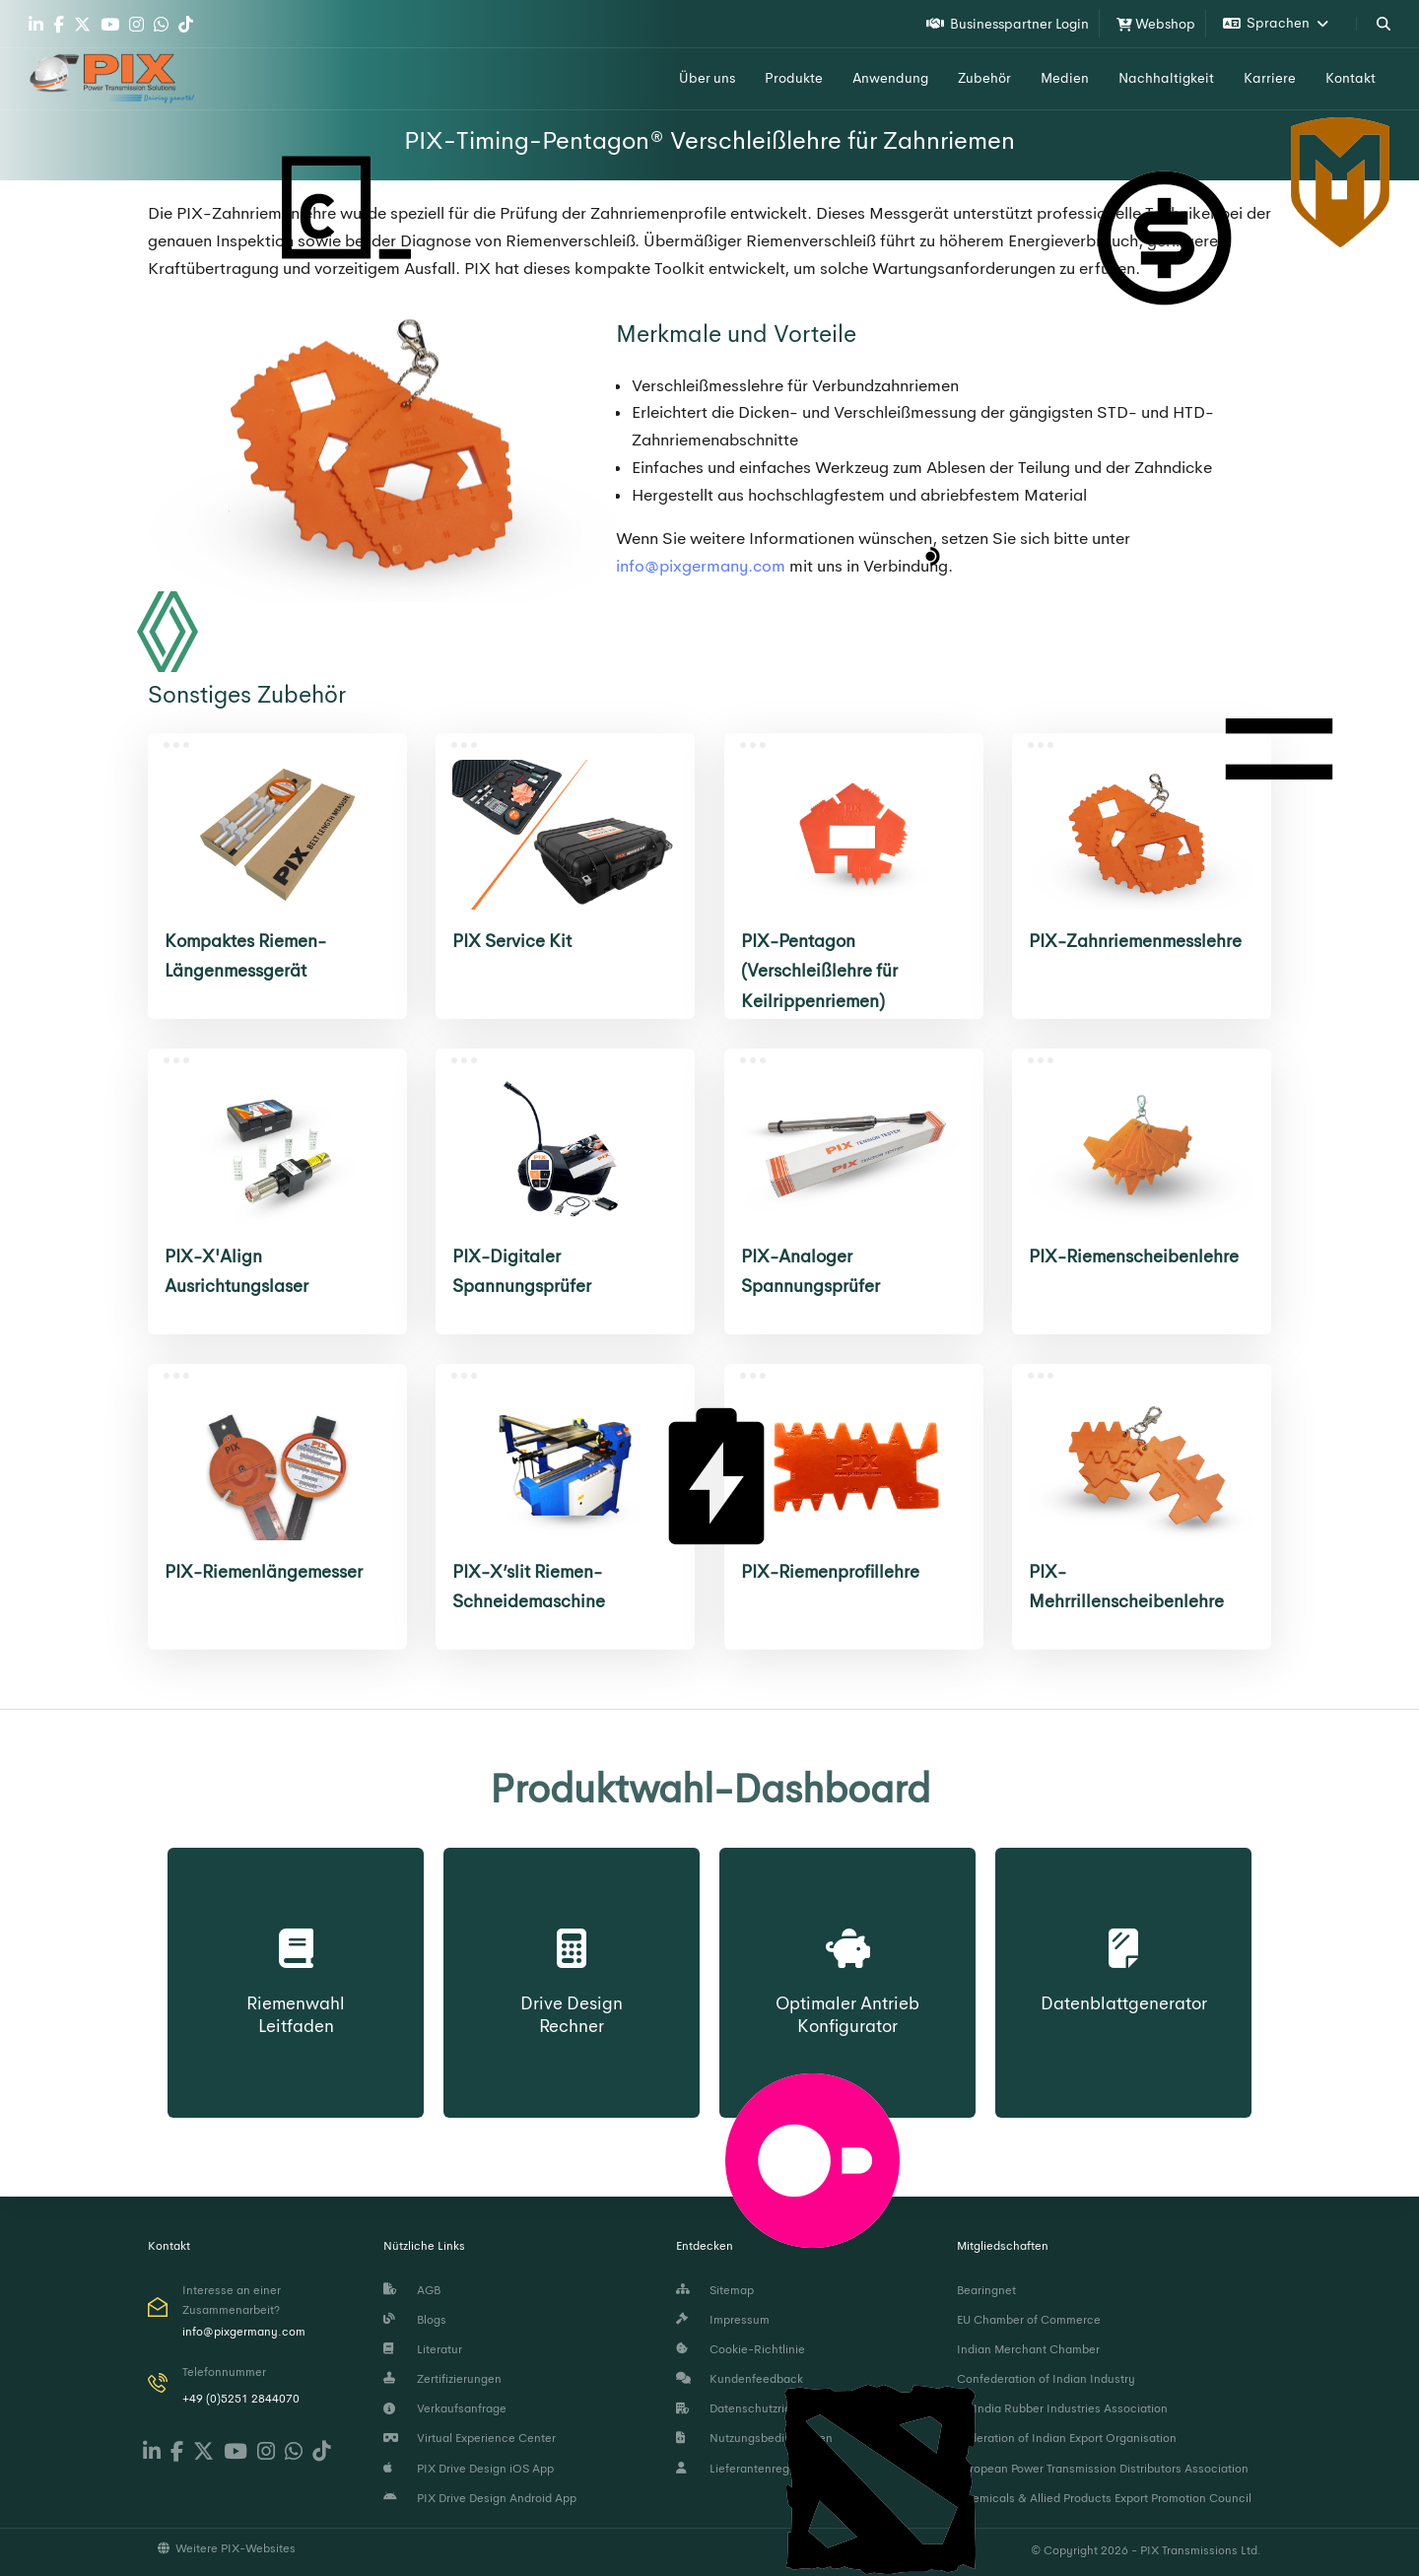 This screenshot has width=1419, height=2576. I want to click on battery charging status indicator, so click(716, 1476).